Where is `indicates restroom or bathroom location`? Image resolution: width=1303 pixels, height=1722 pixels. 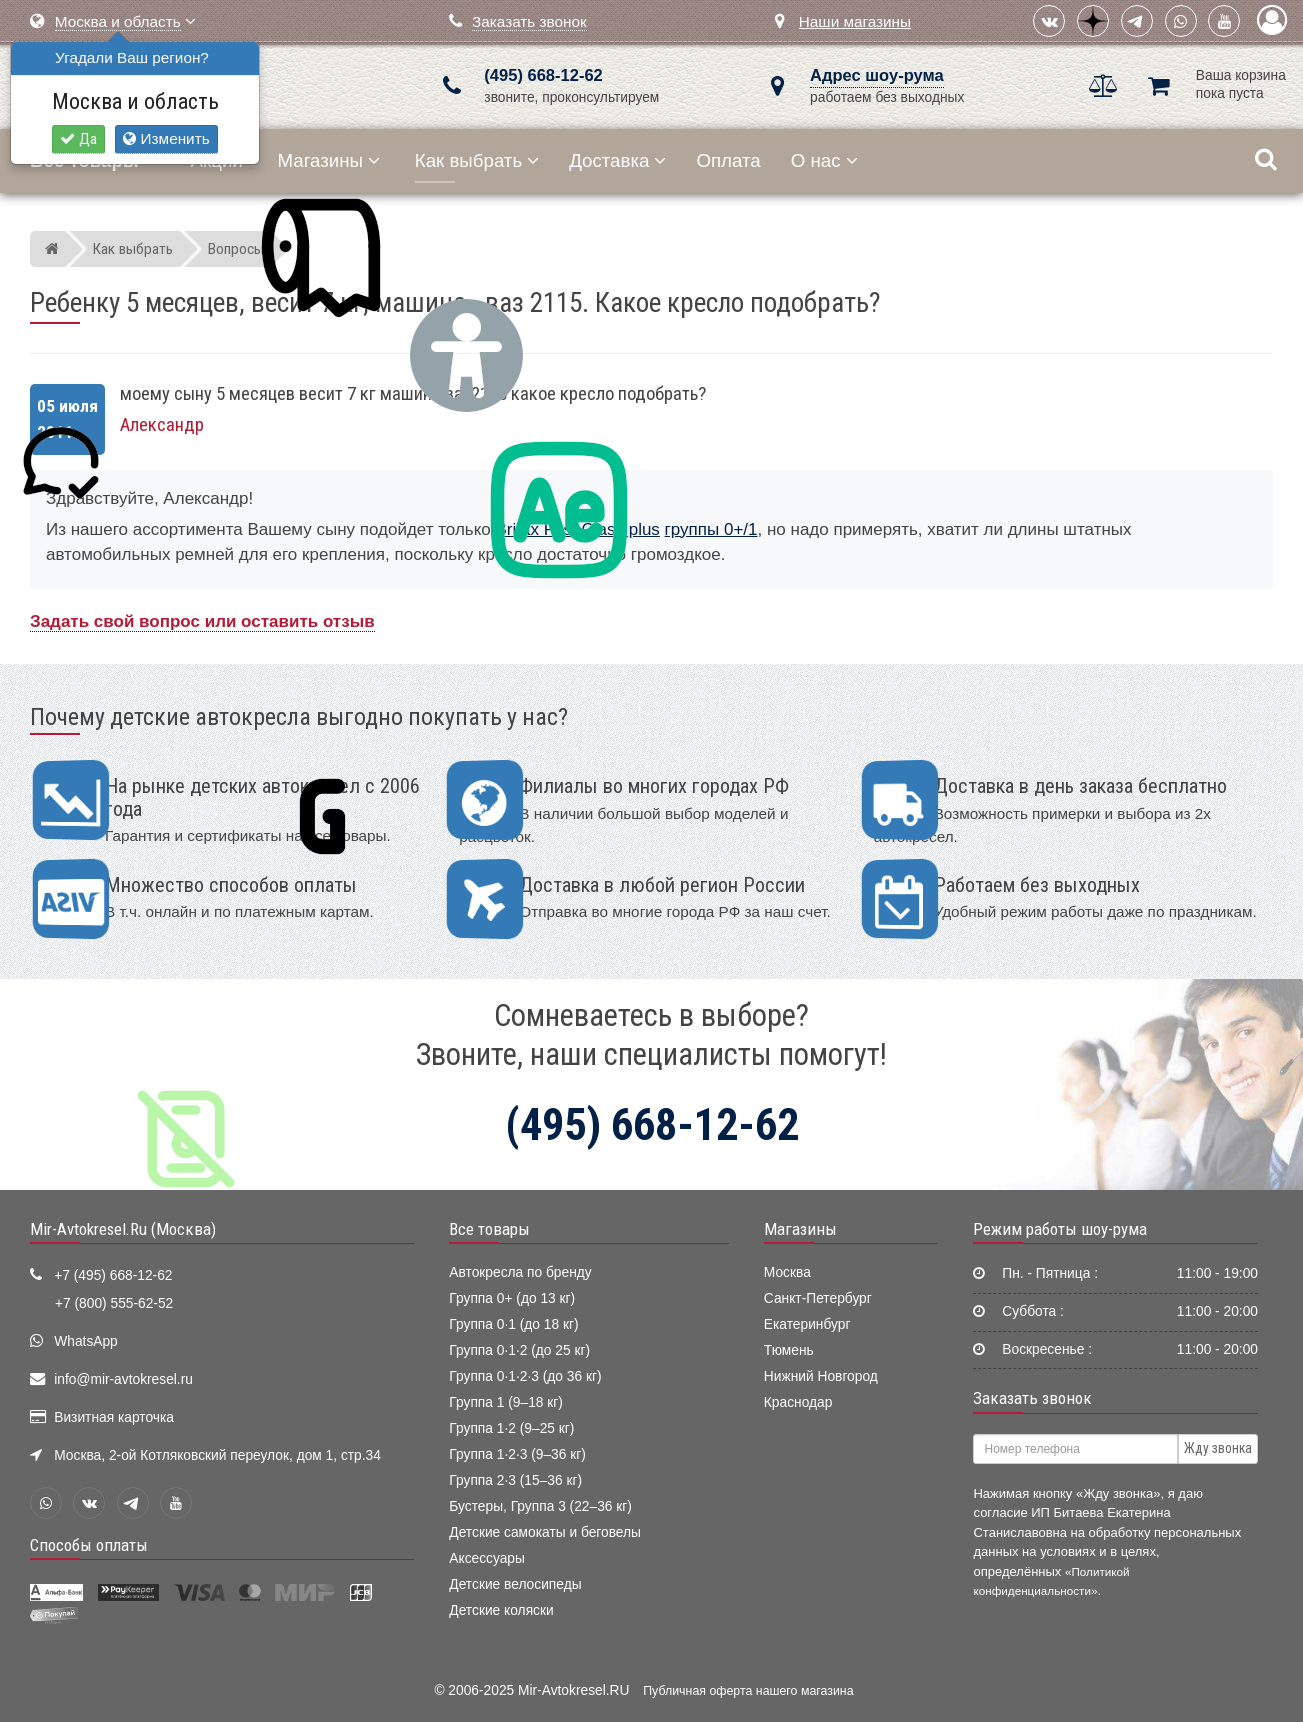 indicates restroom or bathroom location is located at coordinates (321, 258).